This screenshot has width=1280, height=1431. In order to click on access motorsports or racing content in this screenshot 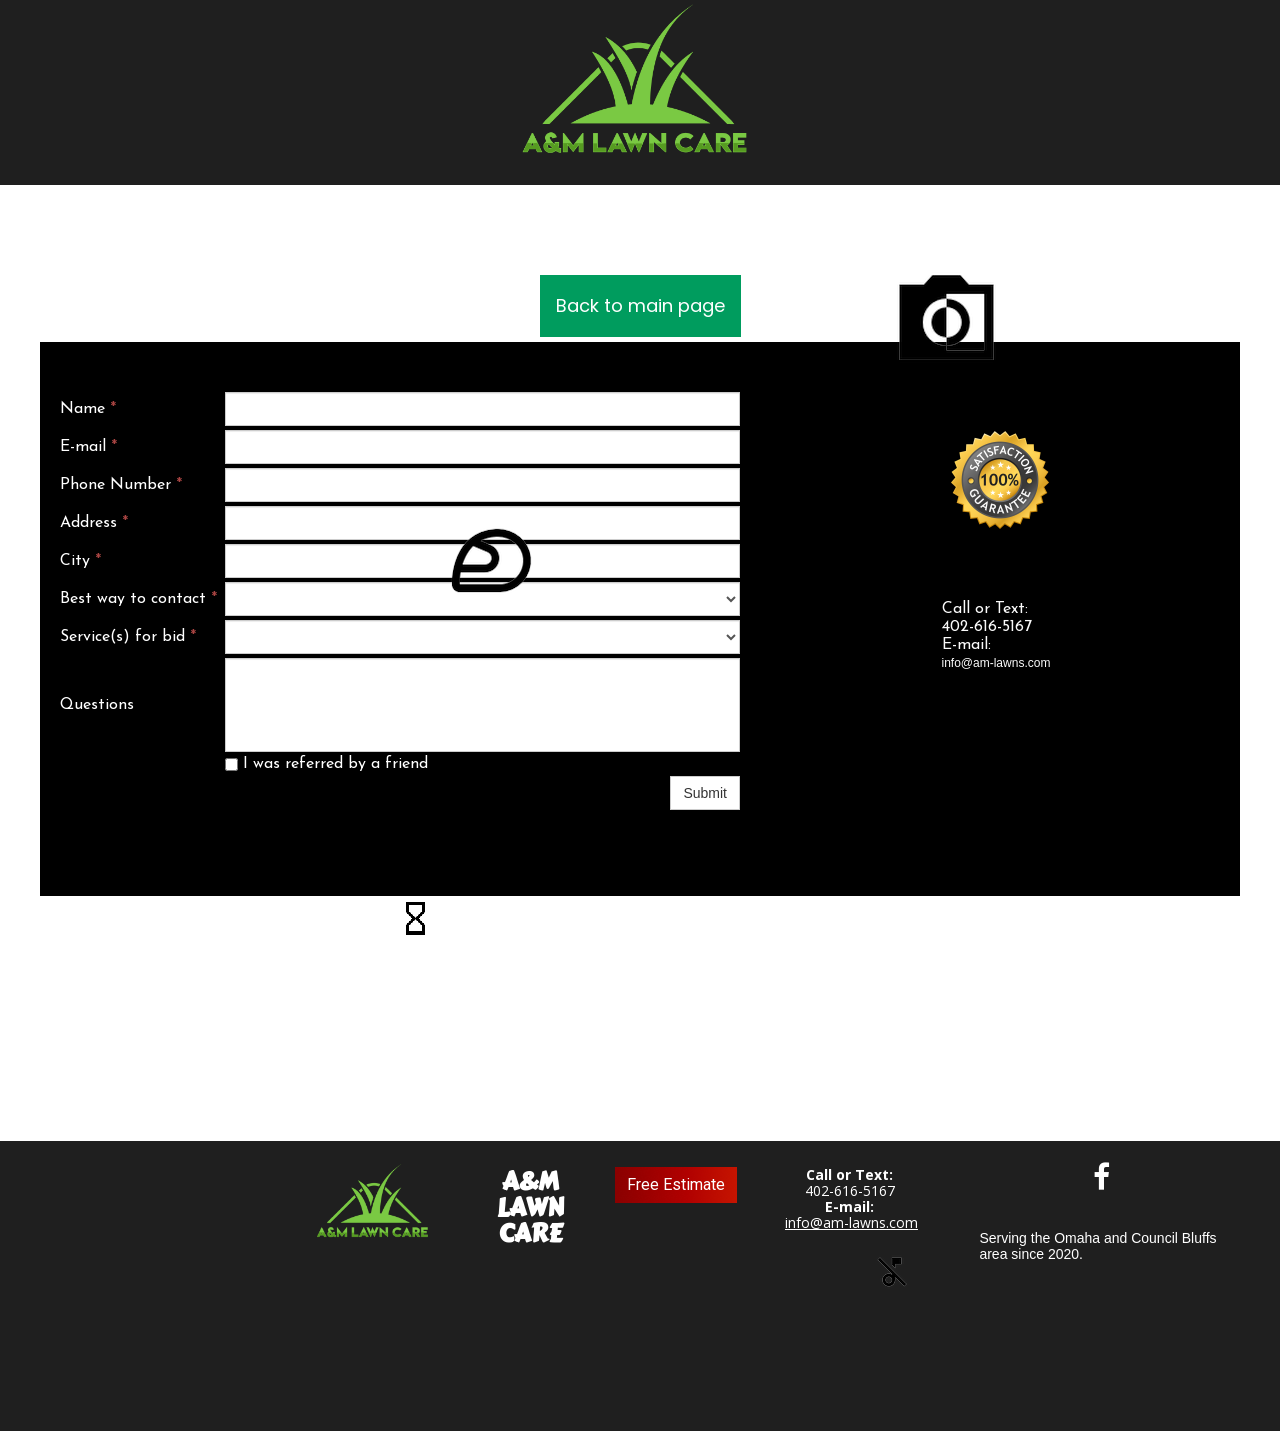, I will do `click(491, 560)`.